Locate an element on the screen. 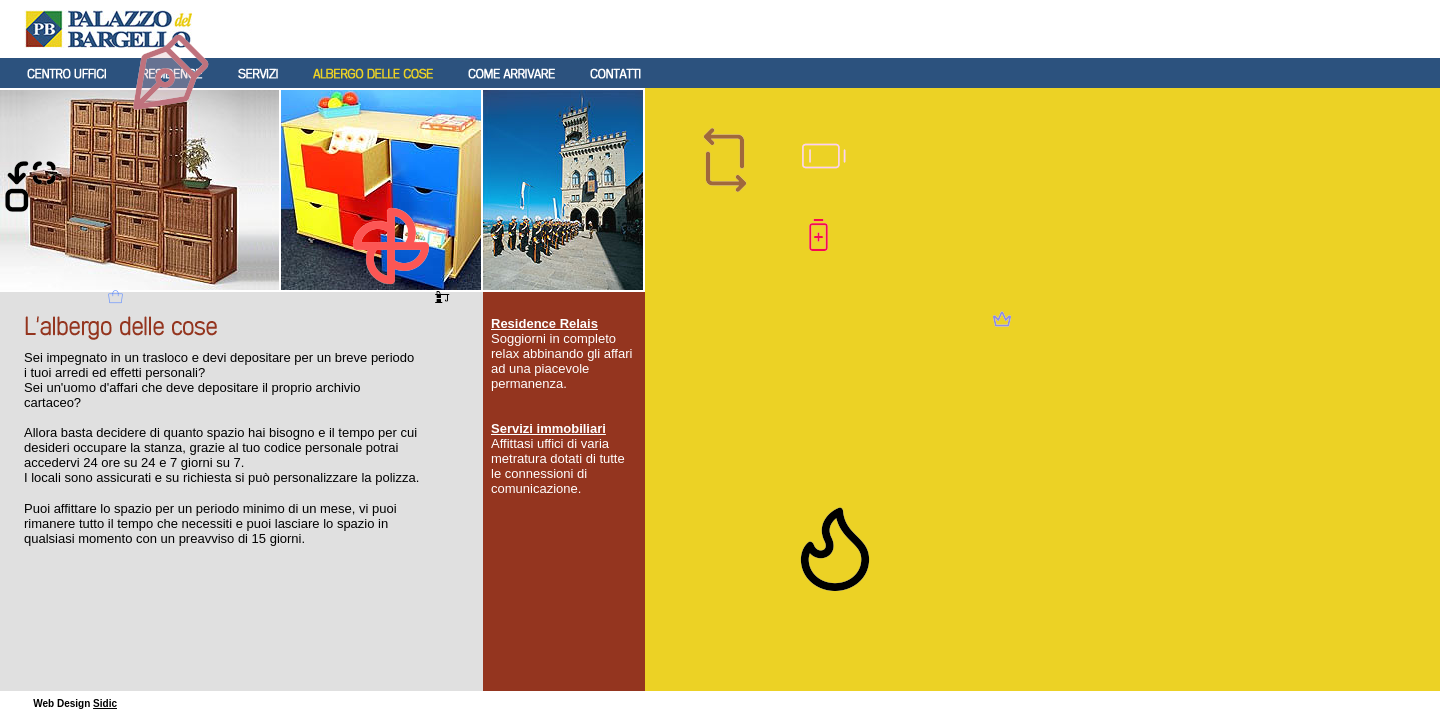 The image size is (1440, 720). view your shopping bag is located at coordinates (115, 297).